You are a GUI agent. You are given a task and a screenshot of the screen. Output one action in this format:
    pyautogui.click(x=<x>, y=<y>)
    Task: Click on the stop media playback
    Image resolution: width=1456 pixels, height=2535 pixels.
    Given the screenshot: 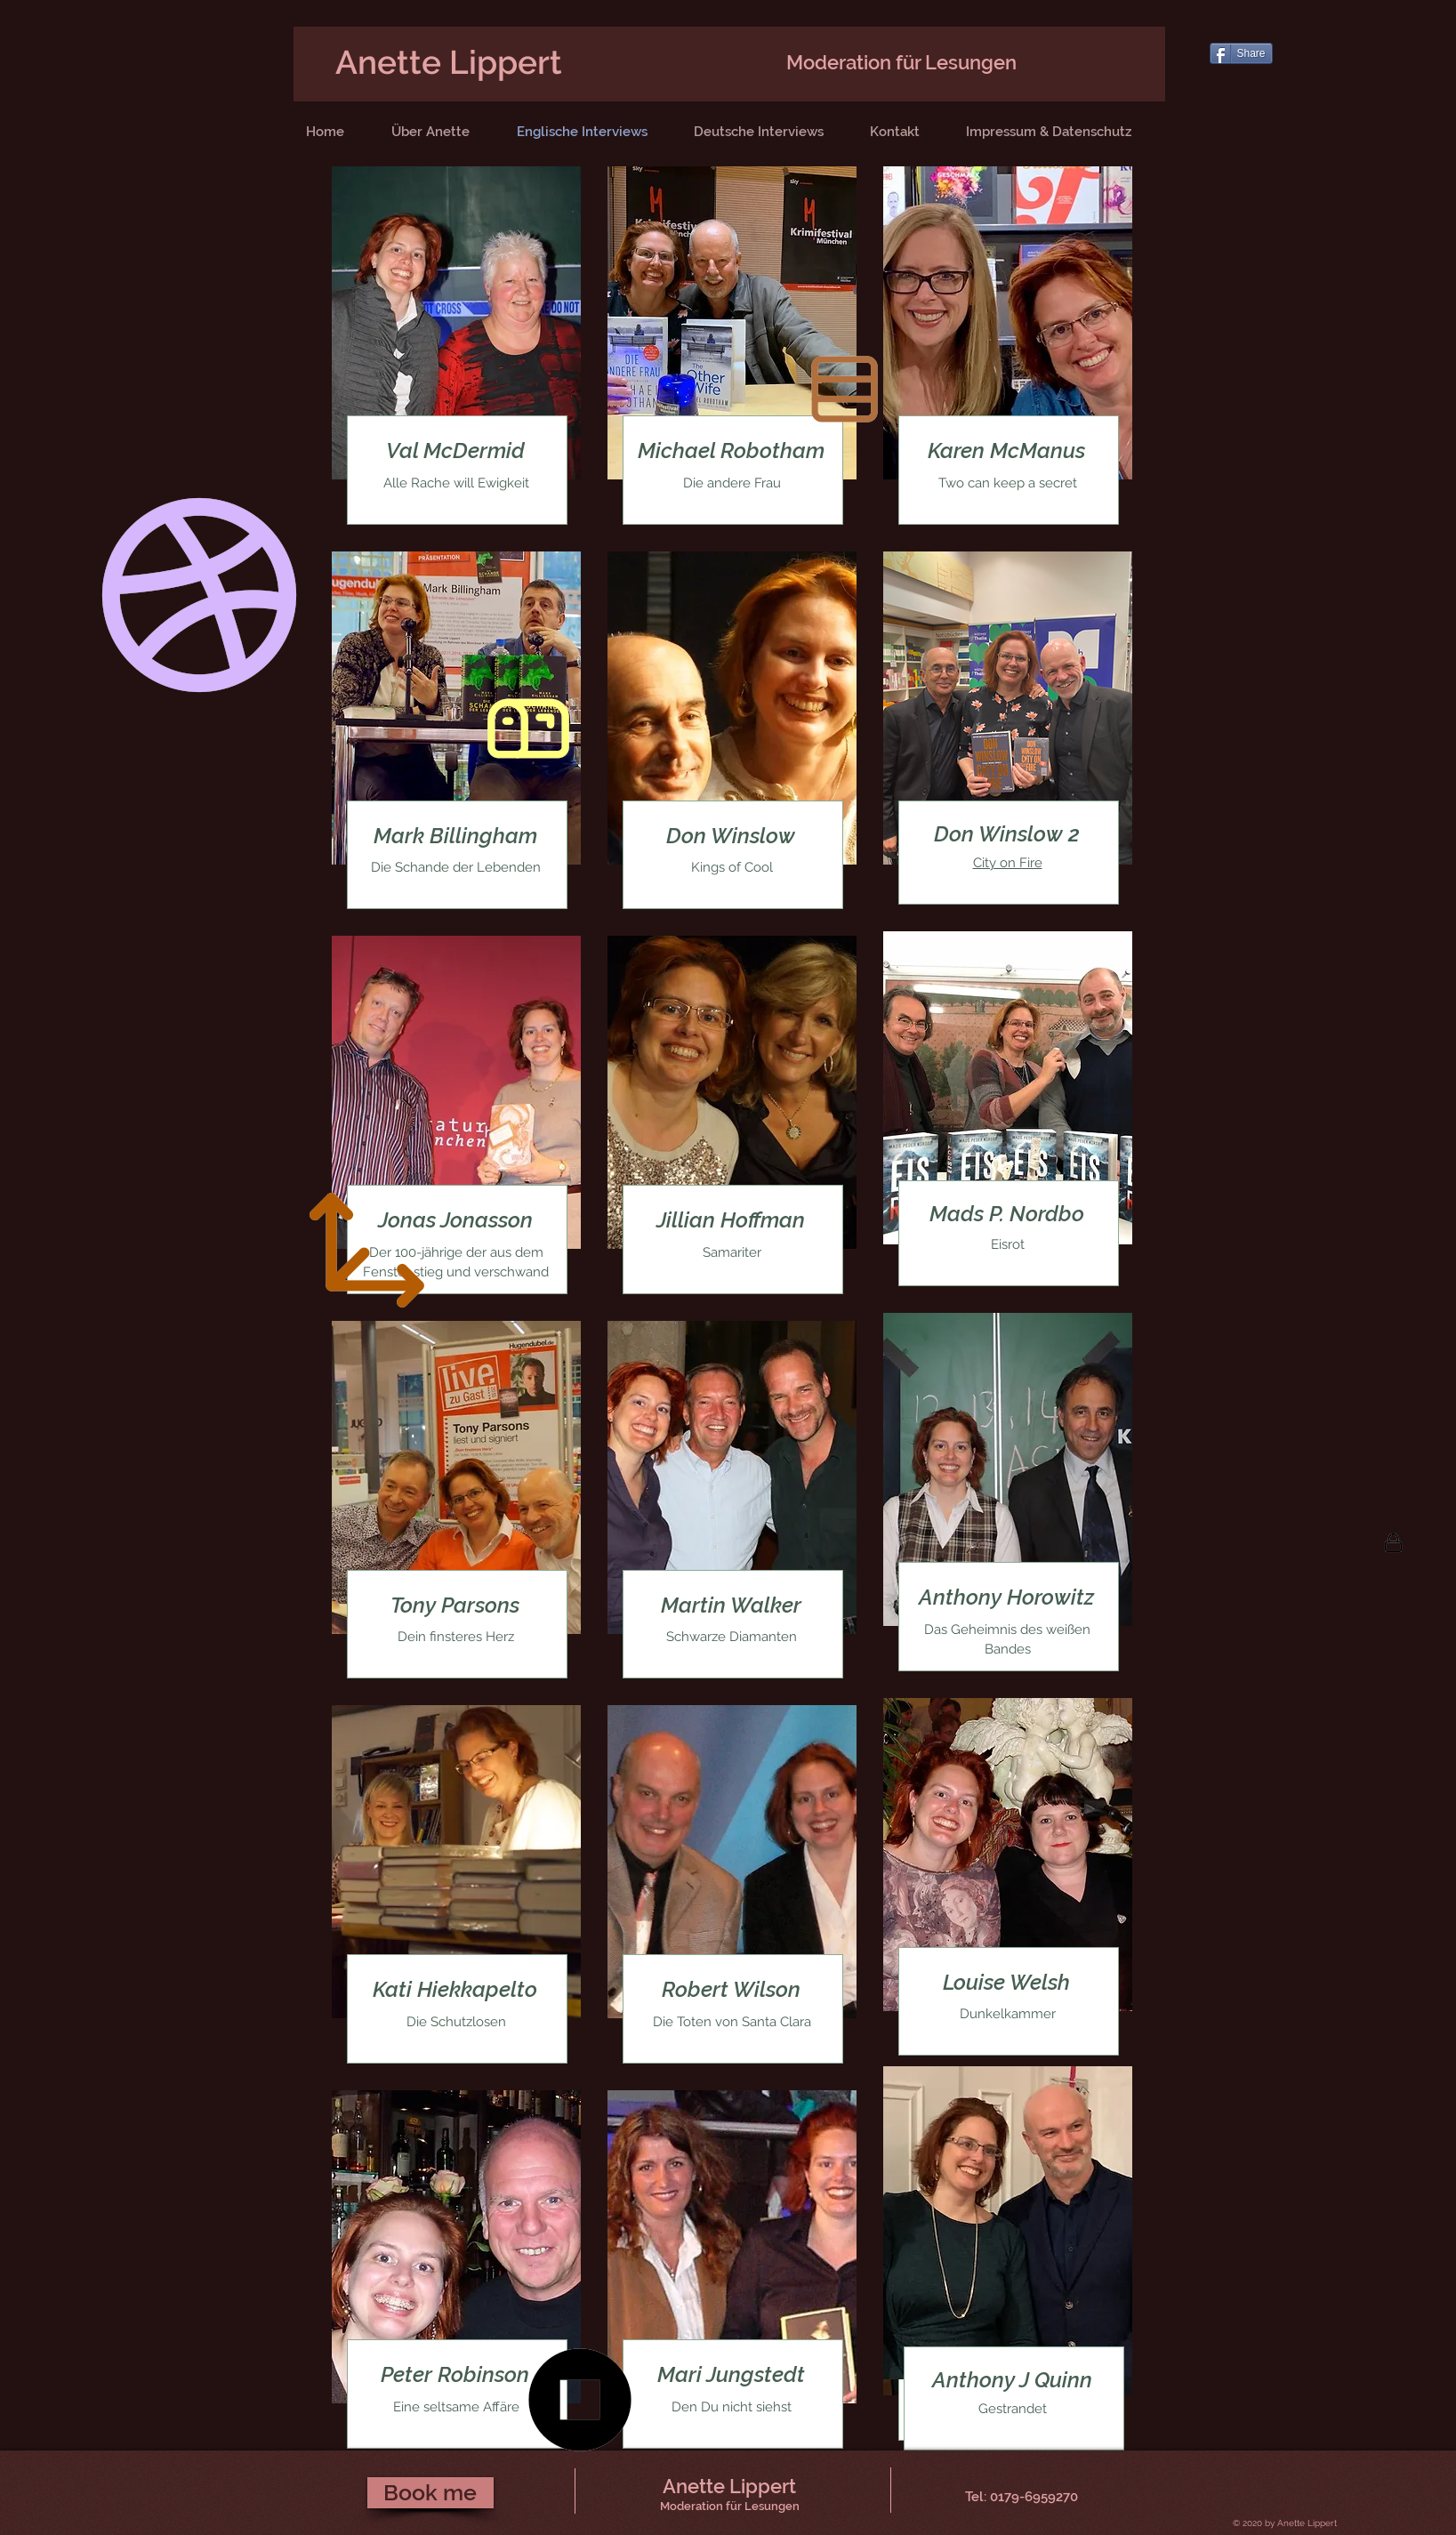 What is the action you would take?
    pyautogui.click(x=580, y=2400)
    